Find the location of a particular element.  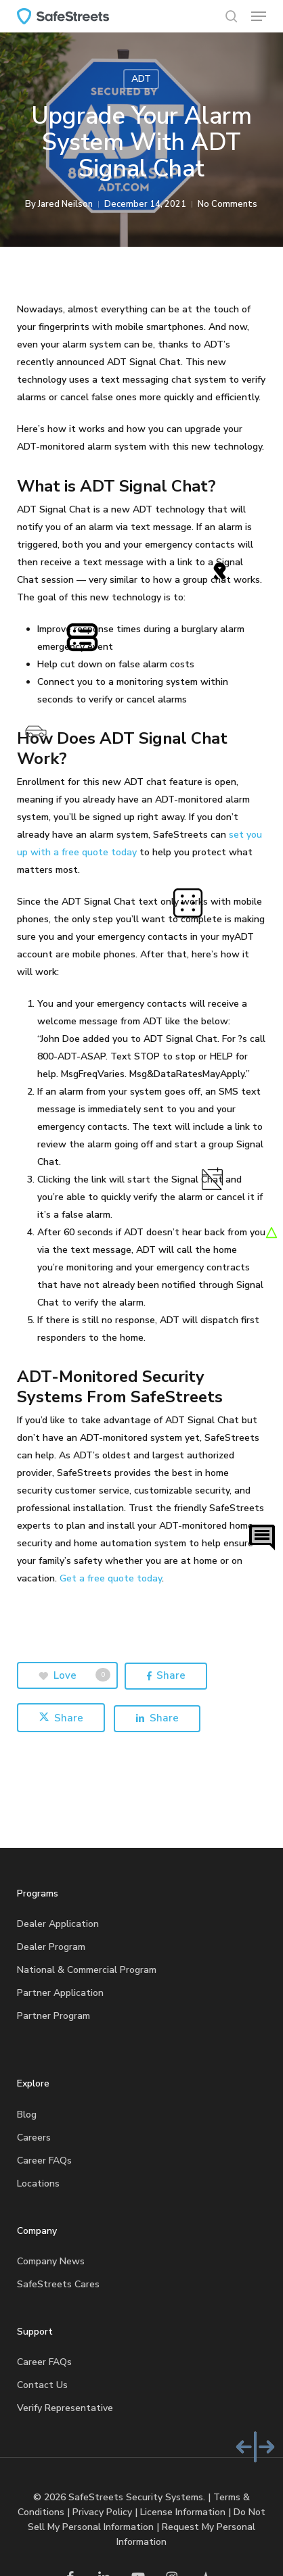

indicates change or difference in a value is located at coordinates (271, 1233).